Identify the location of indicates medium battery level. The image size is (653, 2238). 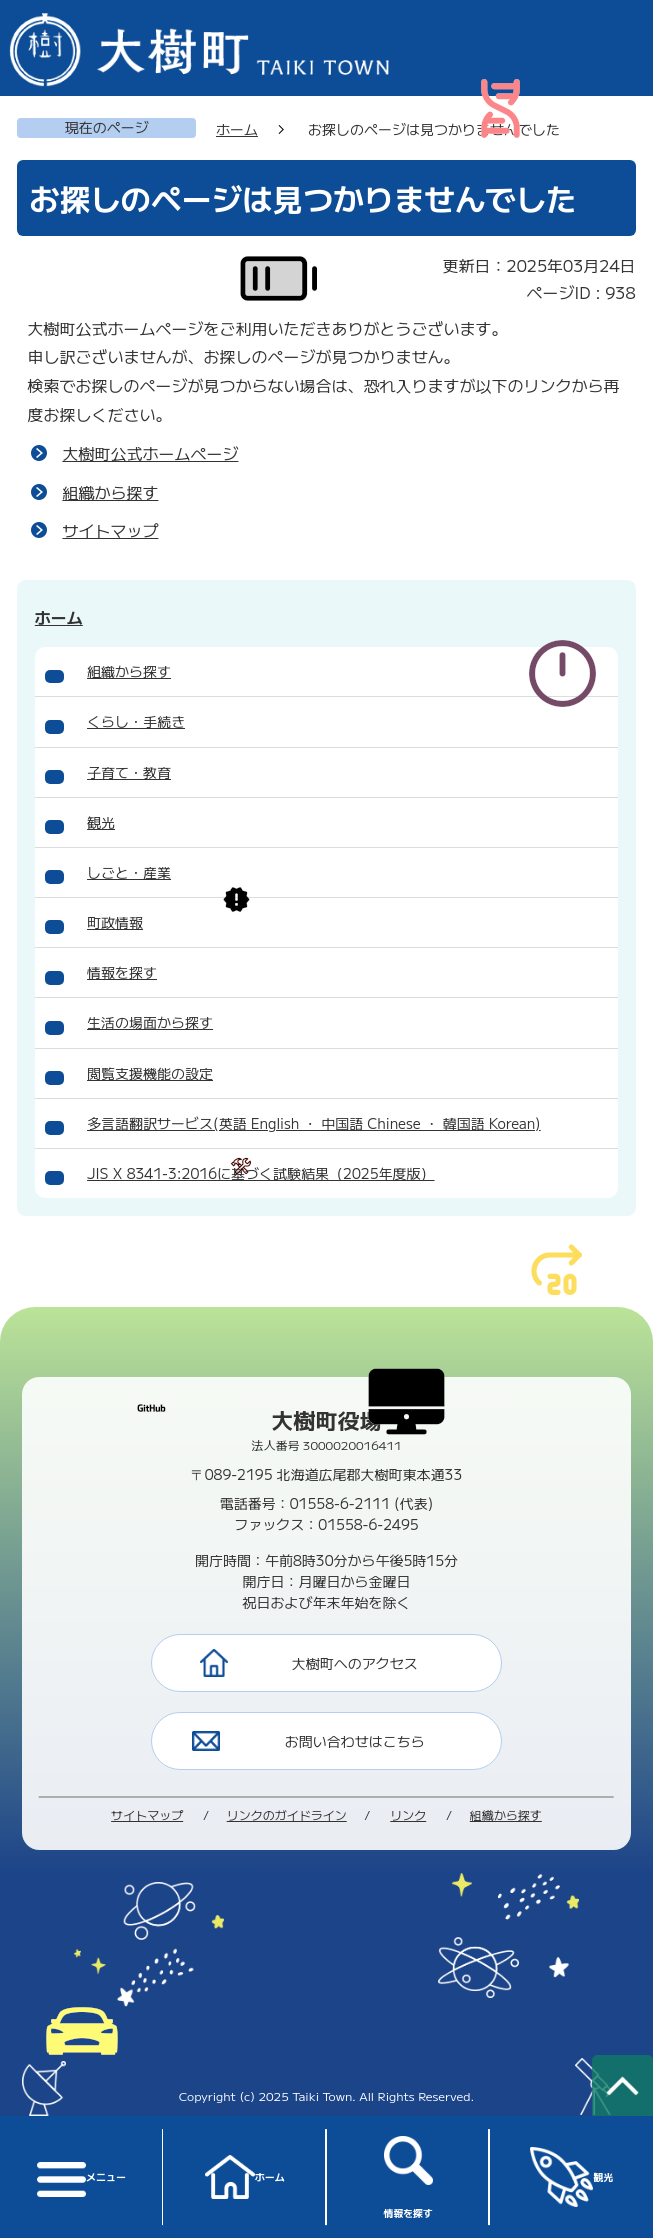
(277, 278).